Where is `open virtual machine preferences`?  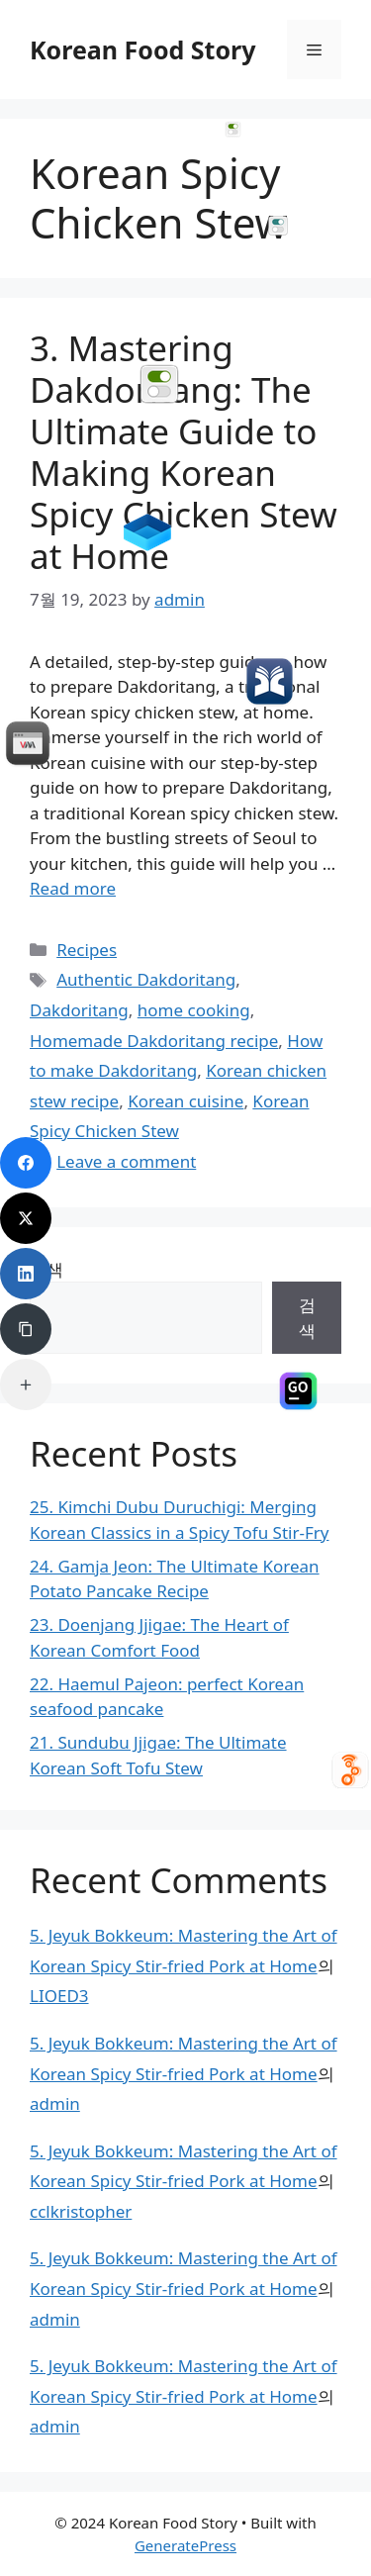
open virtual machine preferences is located at coordinates (28, 743).